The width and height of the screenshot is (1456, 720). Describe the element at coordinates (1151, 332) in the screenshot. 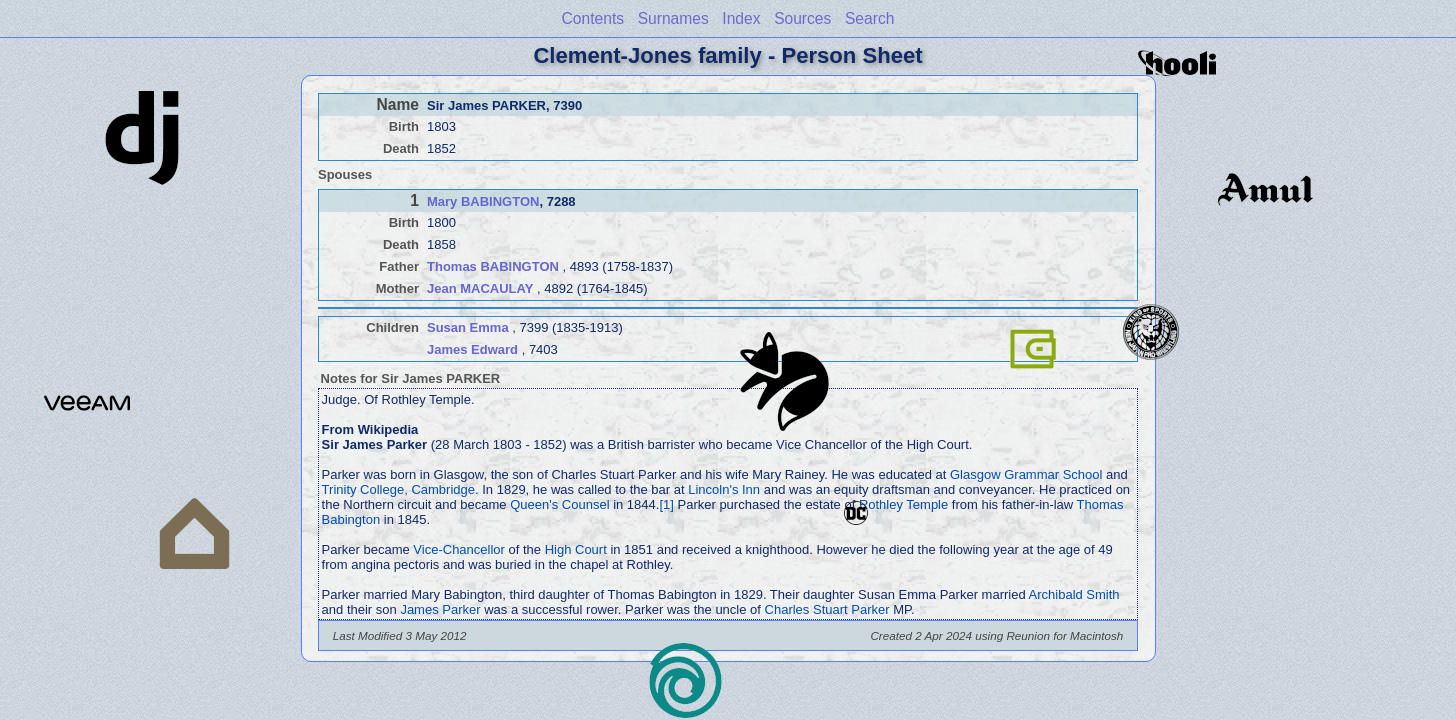

I see `new japan pro-wrestling official logo` at that location.